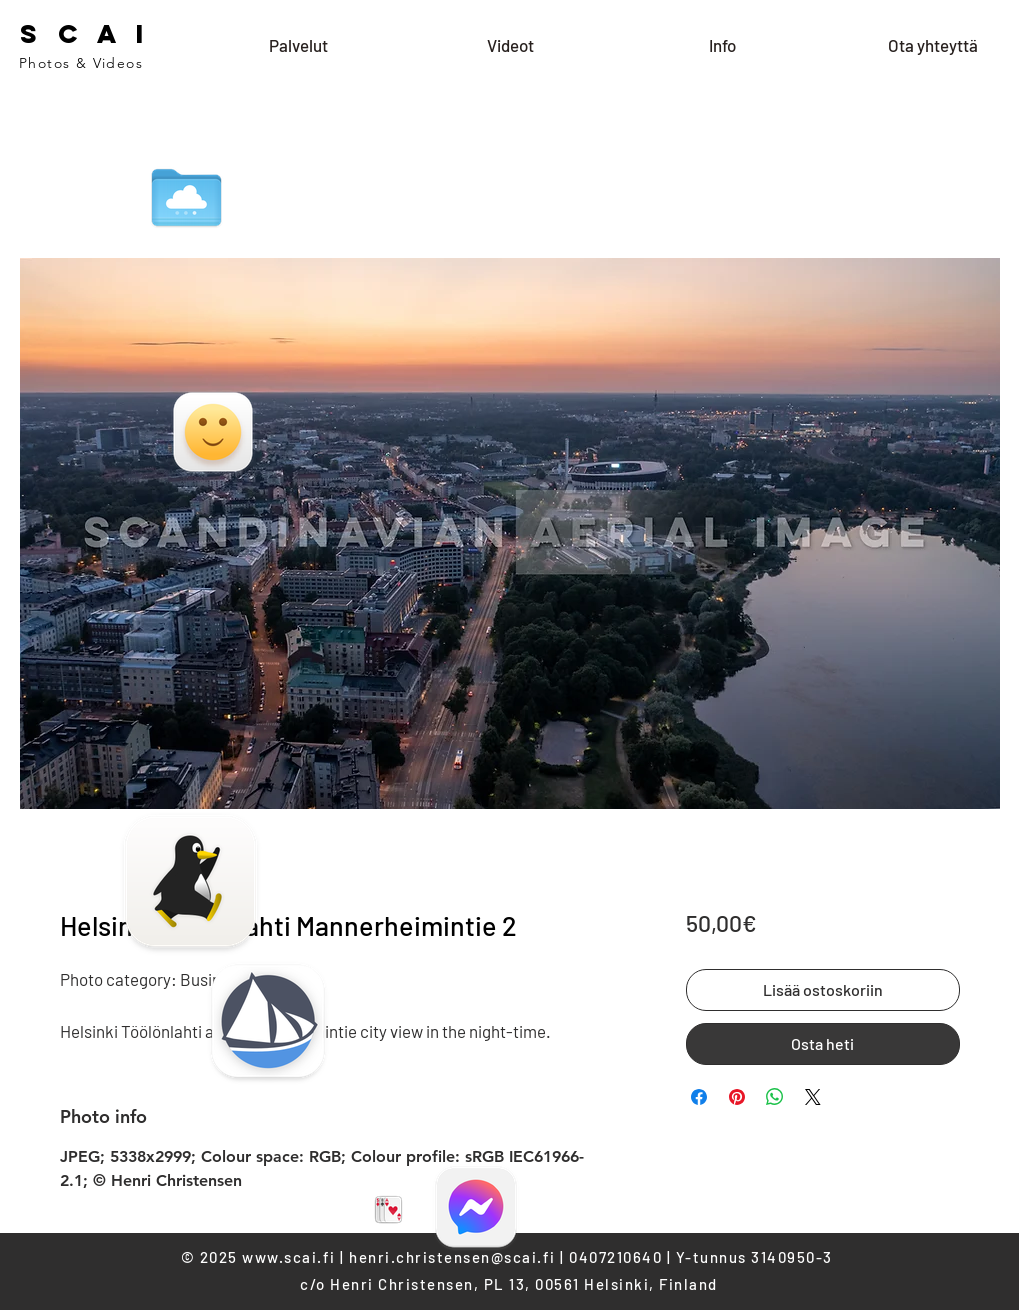 This screenshot has height=1310, width=1019. I want to click on open the Solus operating system app, so click(268, 1021).